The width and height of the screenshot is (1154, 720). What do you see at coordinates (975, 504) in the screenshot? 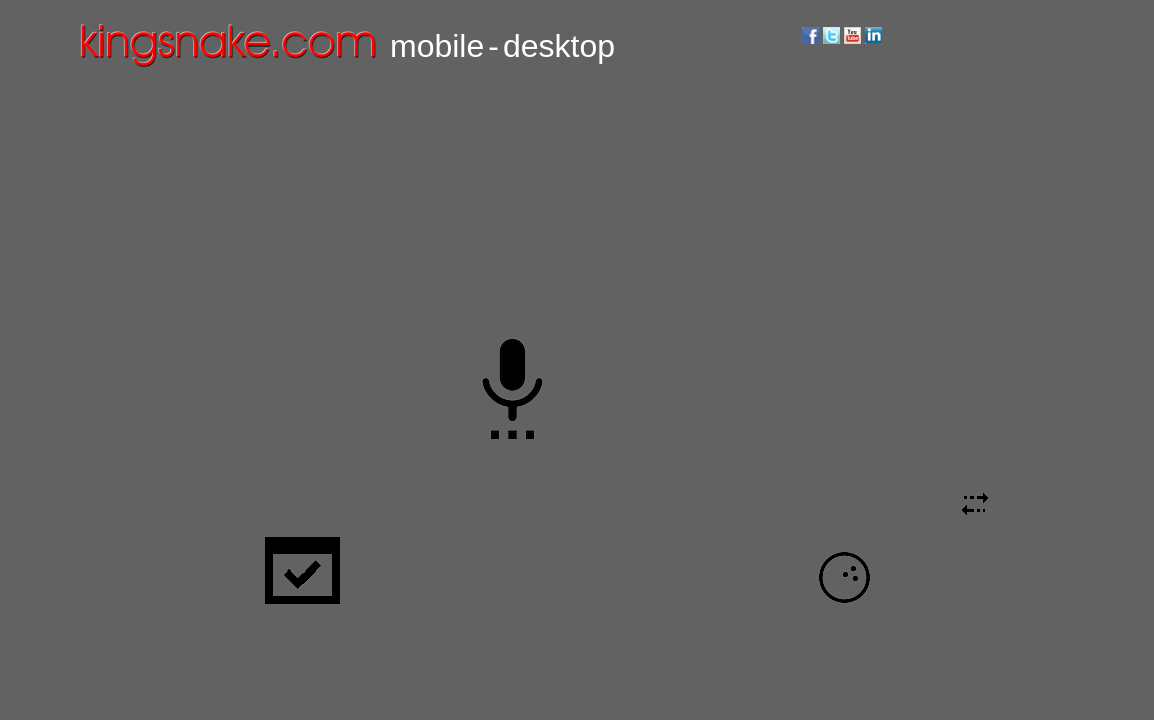
I see `view route with multiple stops` at bounding box center [975, 504].